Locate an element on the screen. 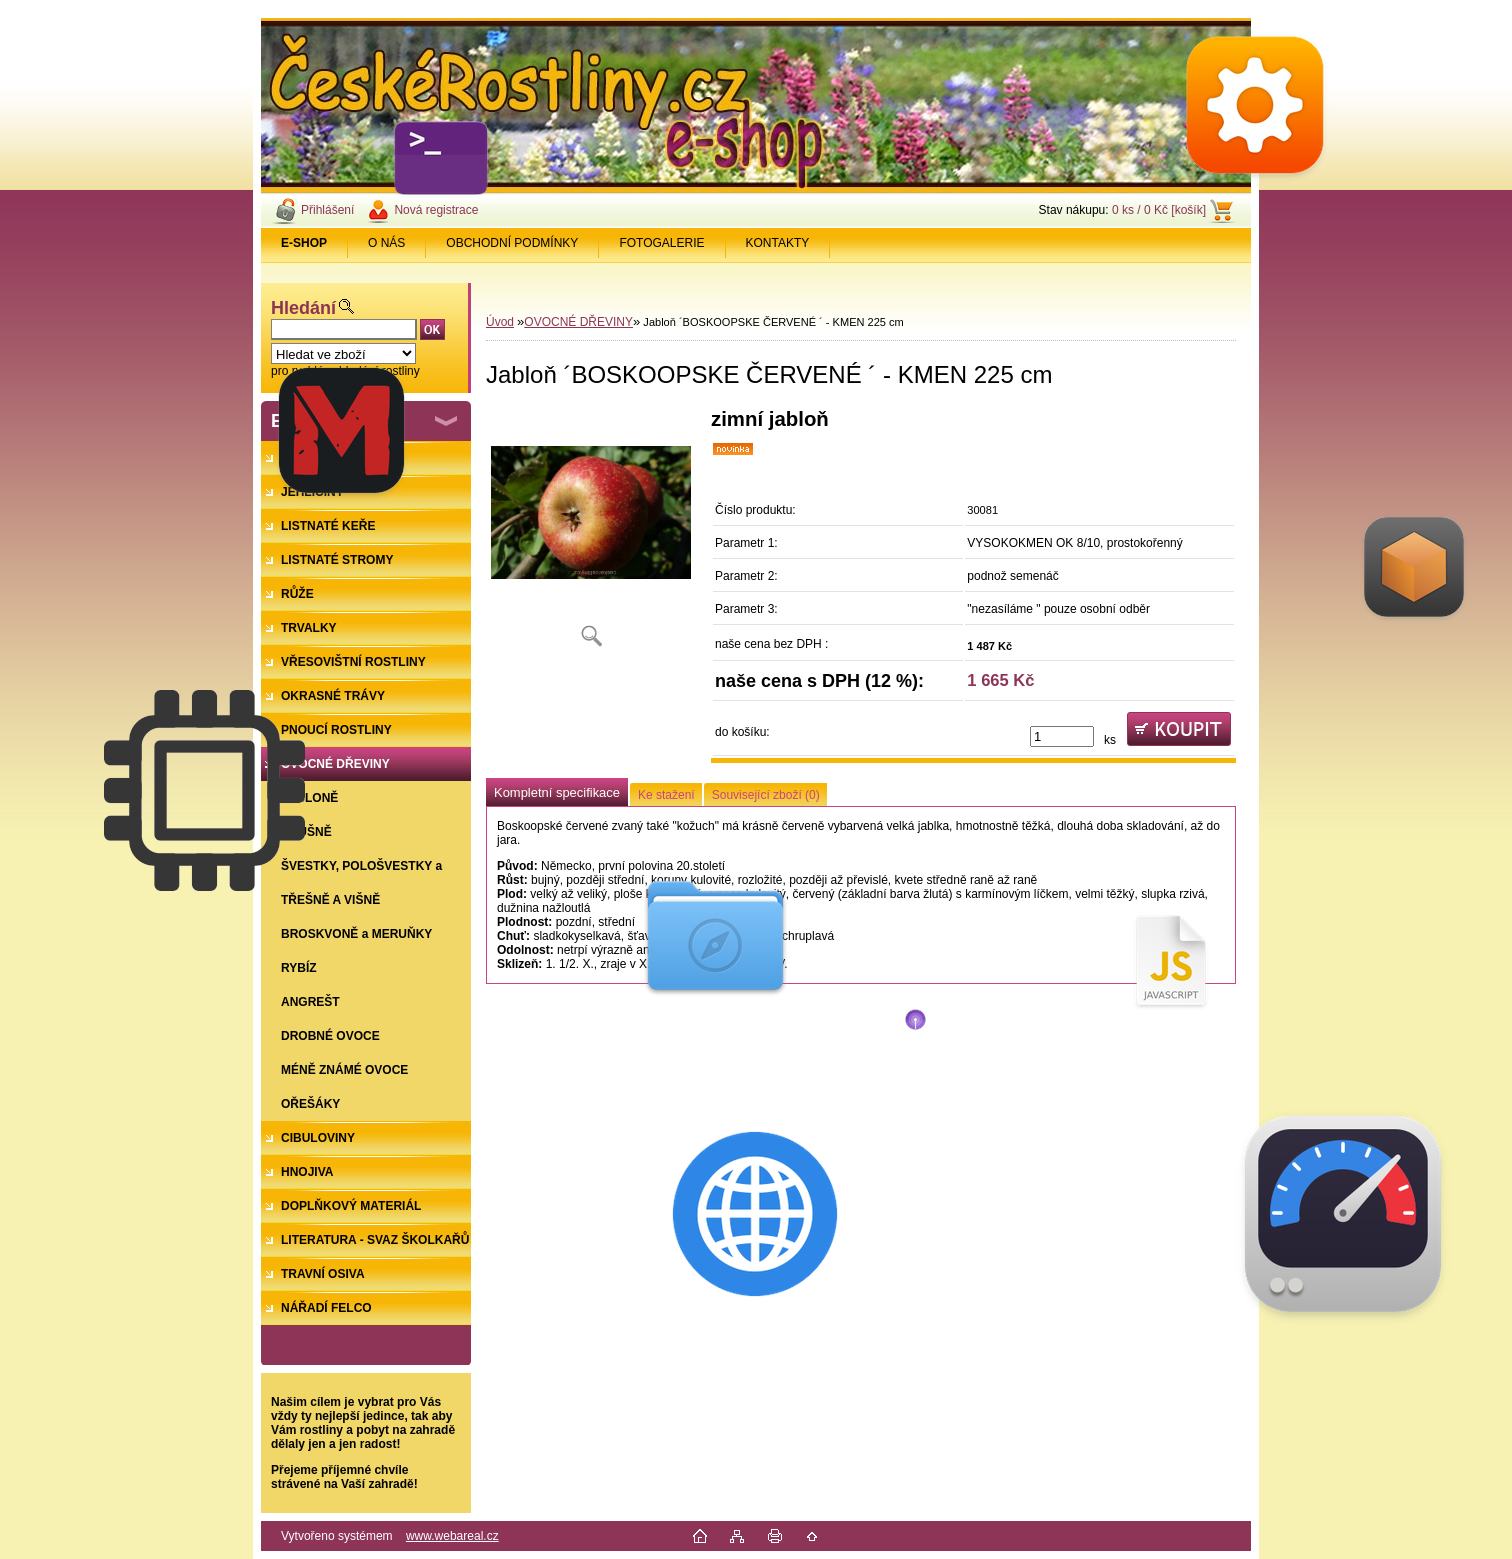 Image resolution: width=1512 pixels, height=1559 pixels. open web browser bookmarks folder is located at coordinates (715, 935).